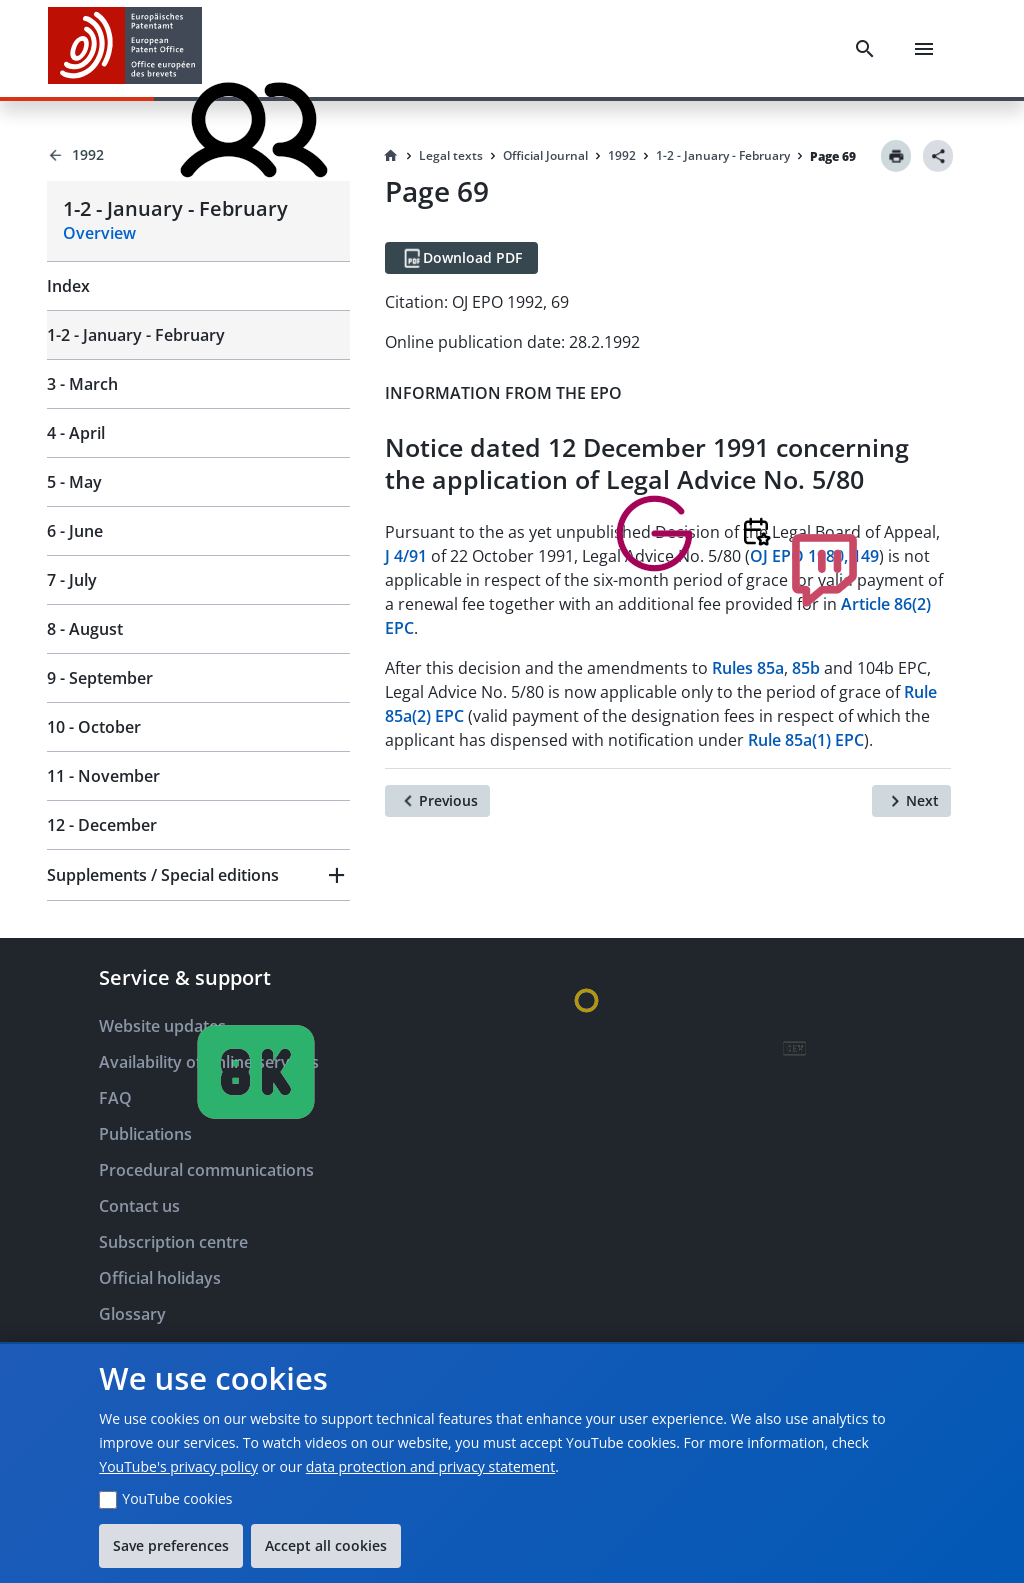  Describe the element at coordinates (824, 566) in the screenshot. I see `open the Twitch app` at that location.